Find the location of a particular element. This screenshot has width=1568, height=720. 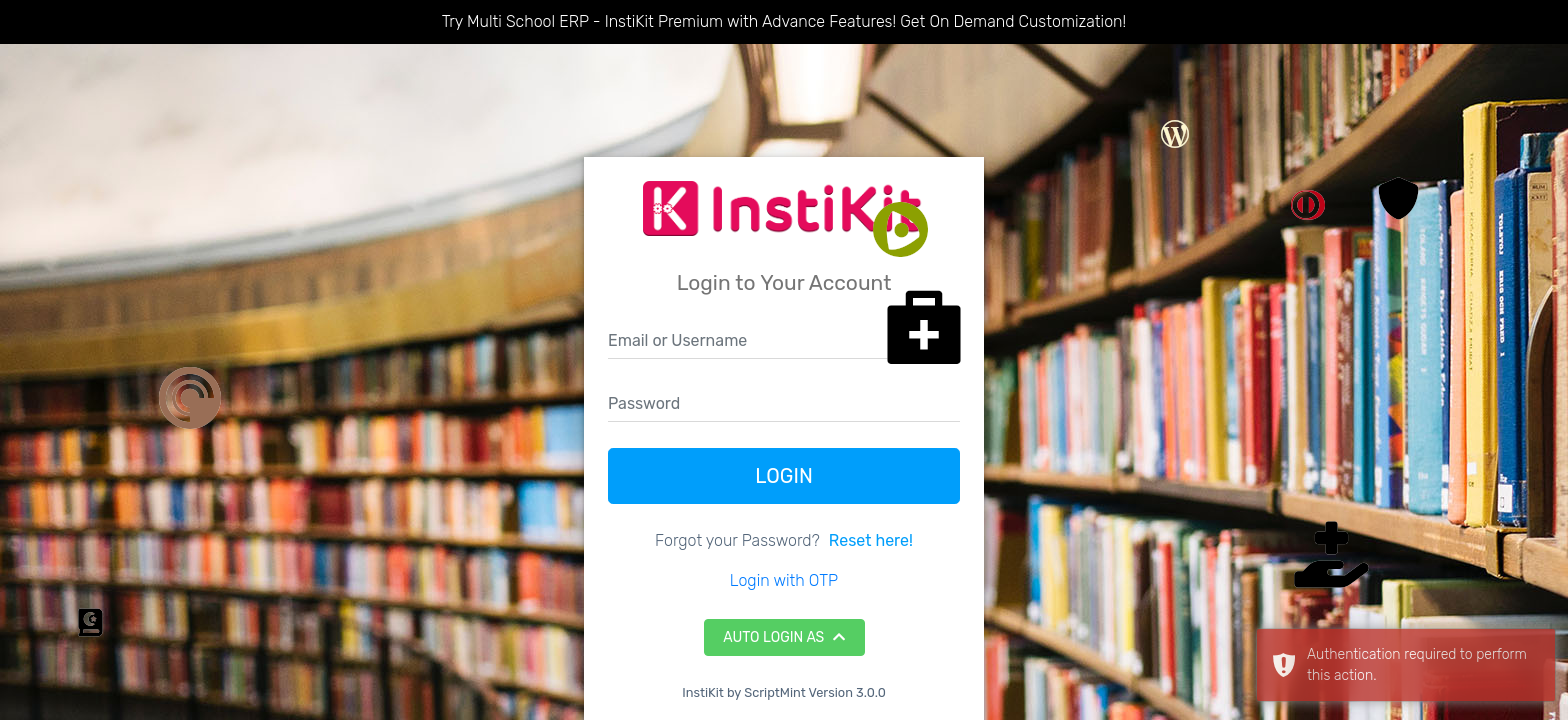

open pocket casts app is located at coordinates (190, 398).